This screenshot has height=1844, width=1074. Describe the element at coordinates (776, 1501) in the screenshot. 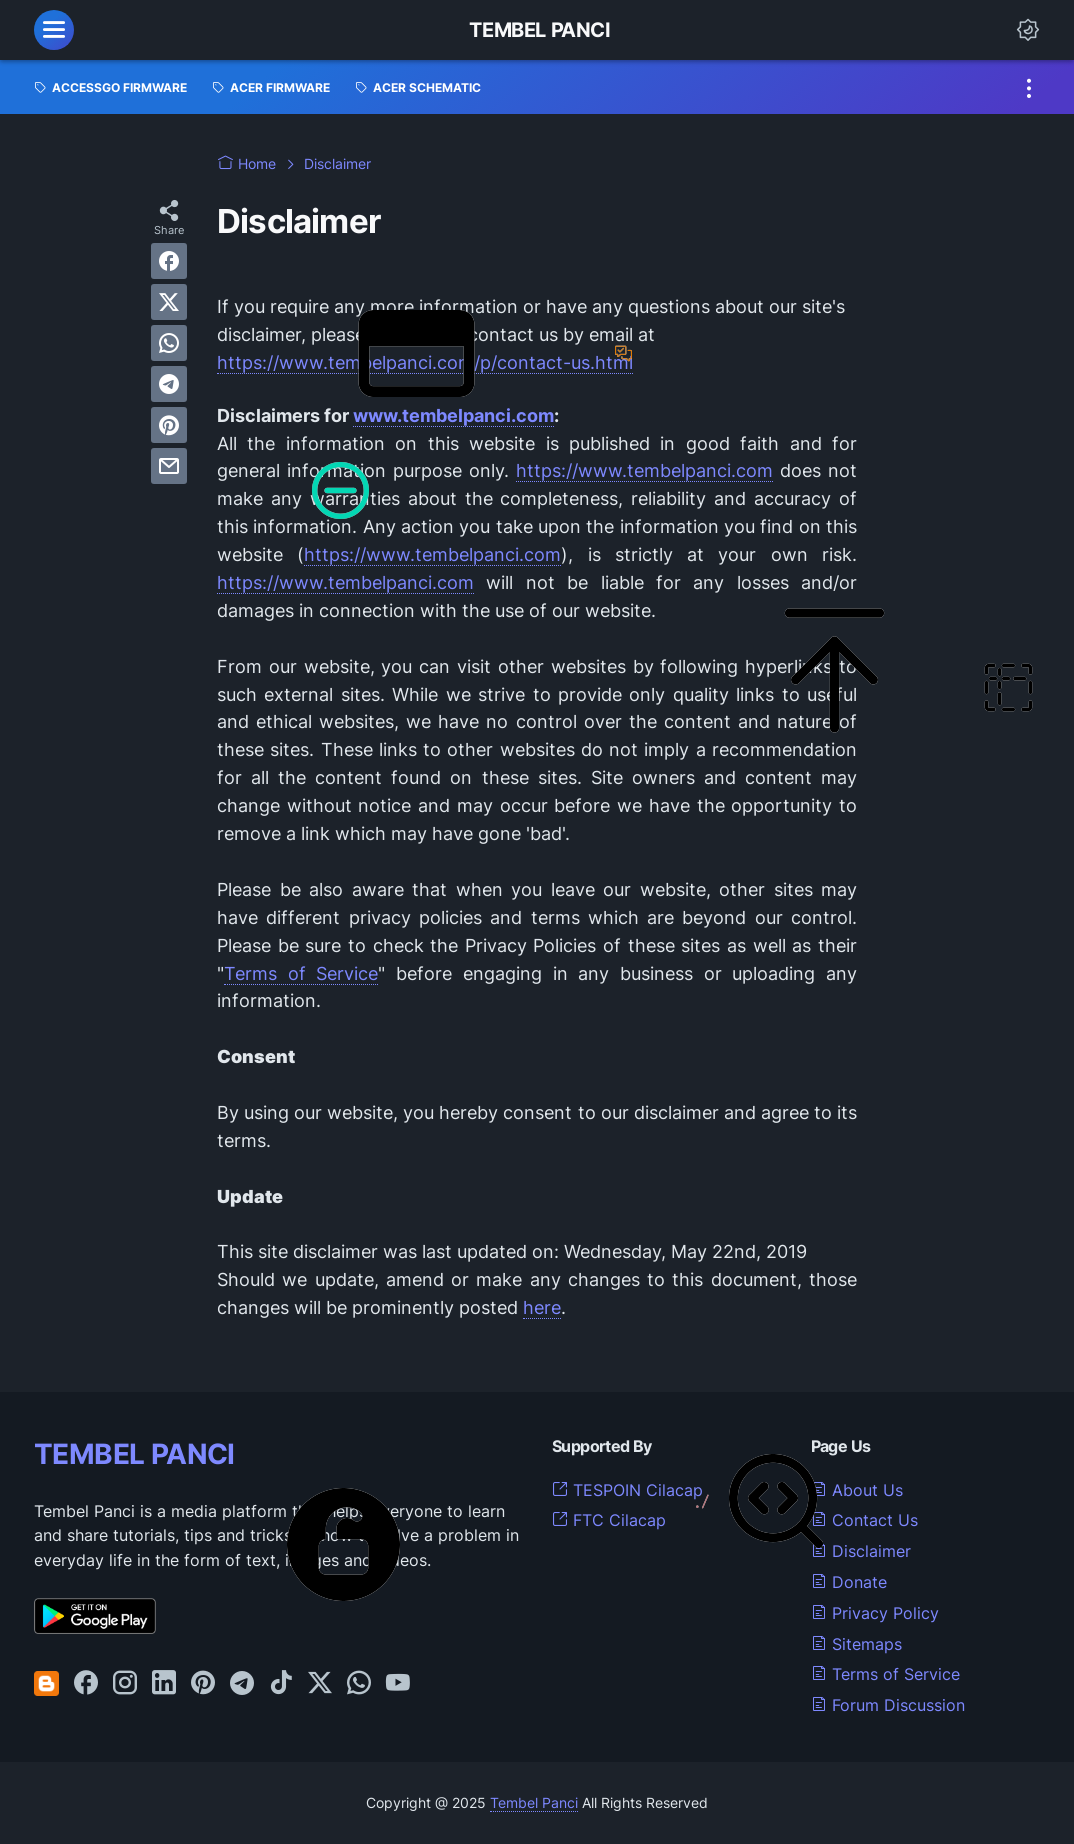

I see `scan or search through code` at that location.